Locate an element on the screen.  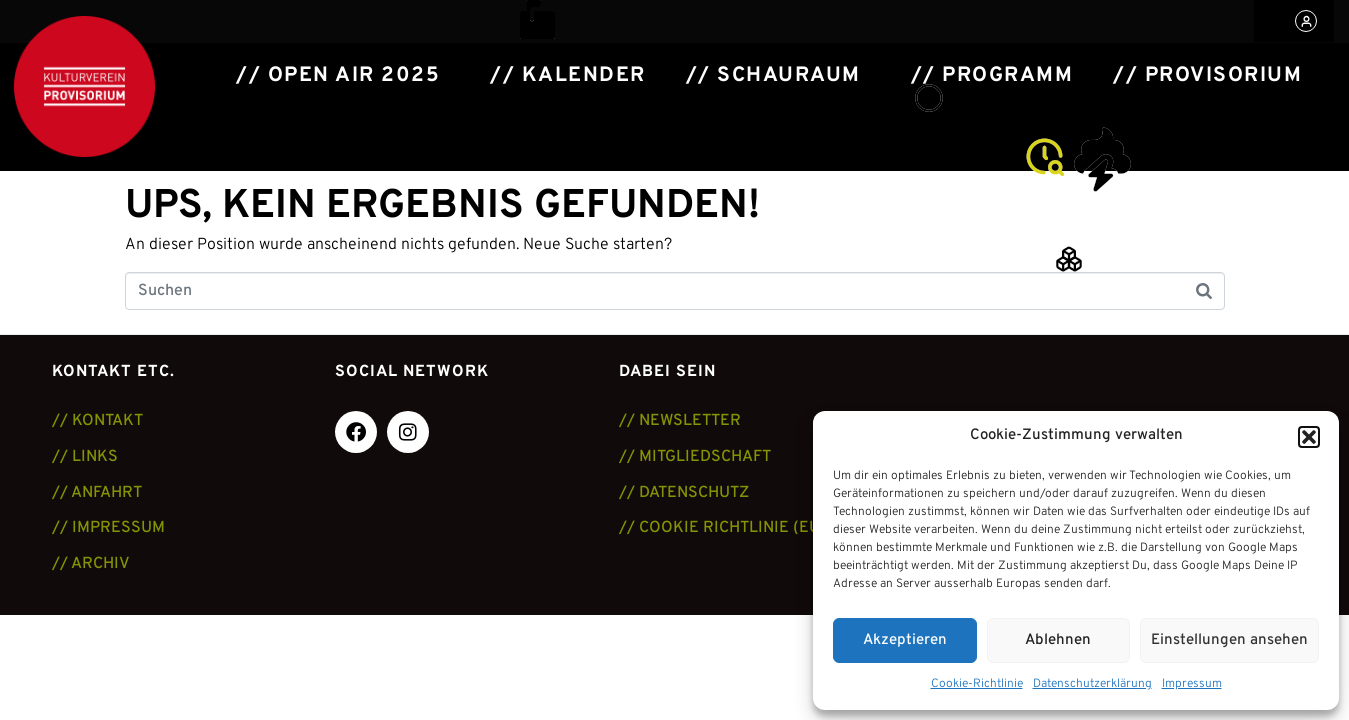
search through time history or logs is located at coordinates (1044, 156).